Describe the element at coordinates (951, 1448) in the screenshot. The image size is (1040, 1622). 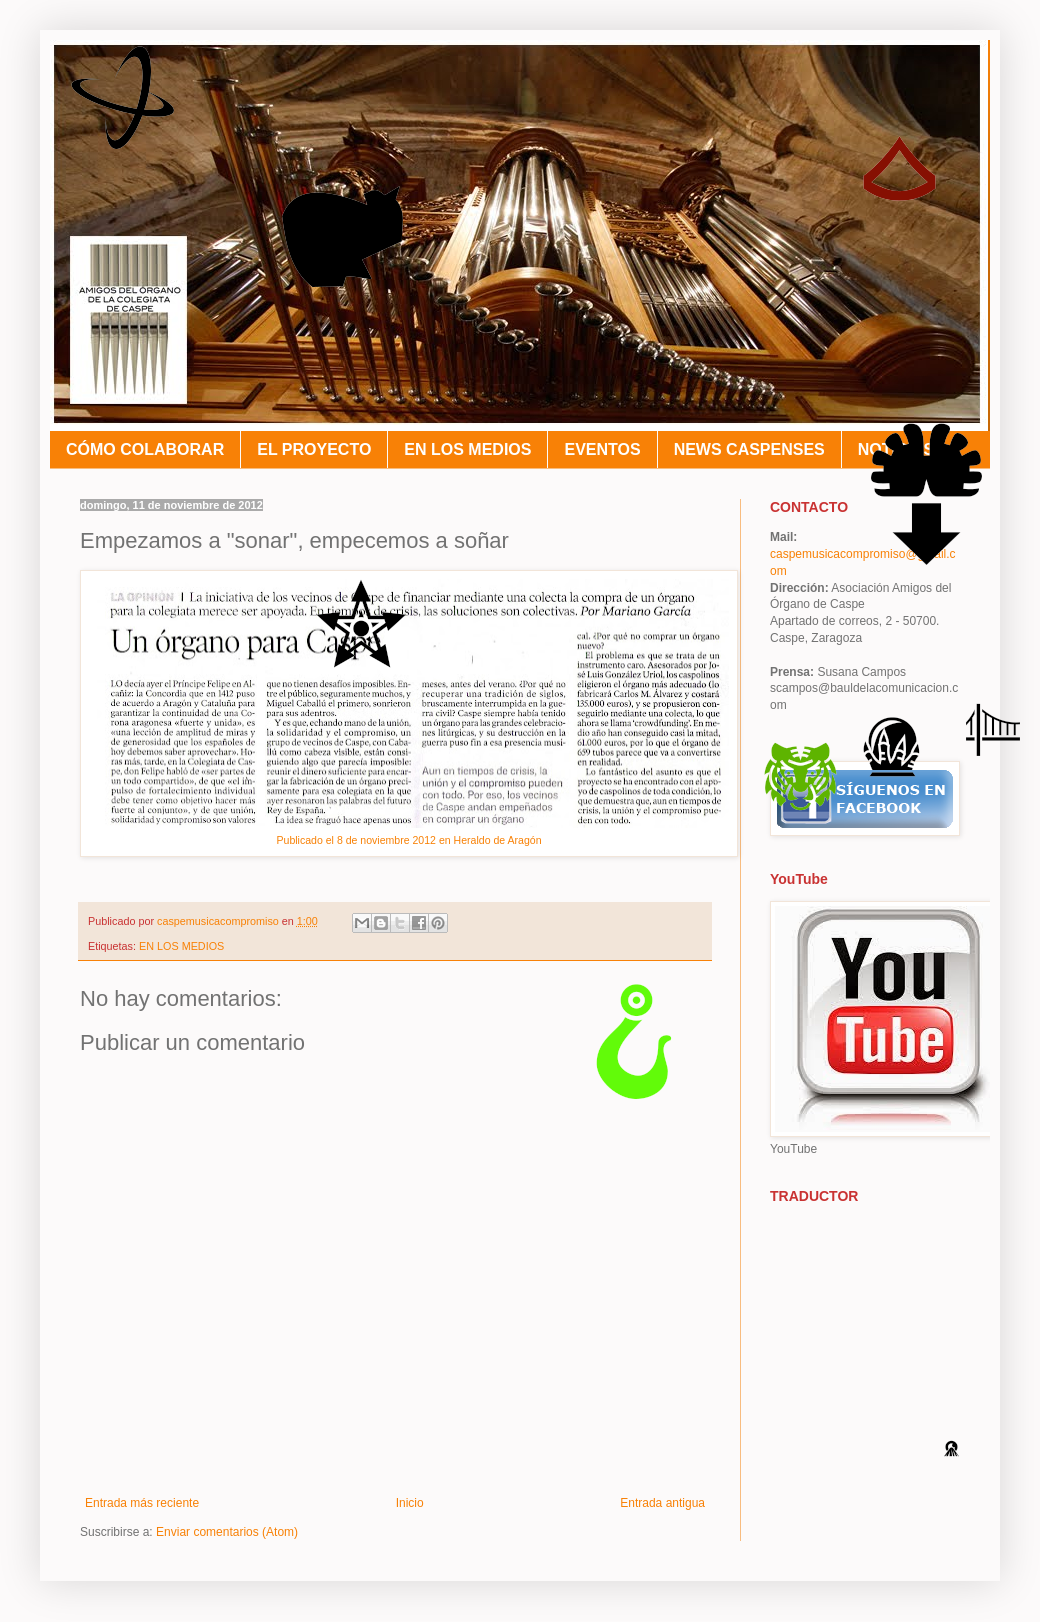
I see `activate enhanced vision or sight ability` at that location.